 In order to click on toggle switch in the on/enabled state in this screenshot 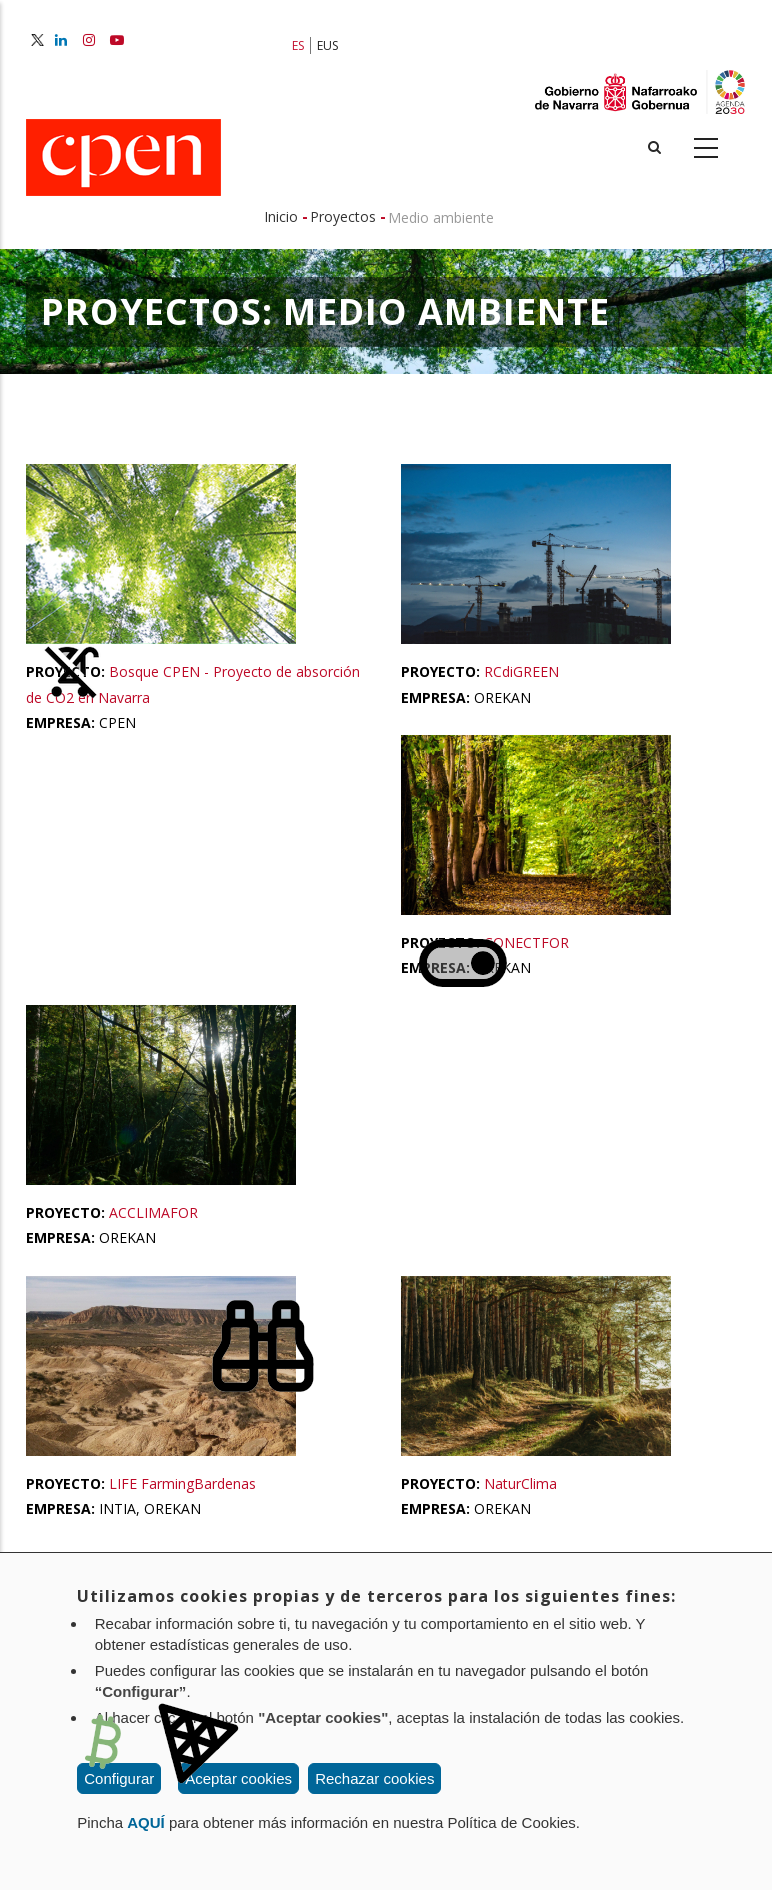, I will do `click(463, 963)`.